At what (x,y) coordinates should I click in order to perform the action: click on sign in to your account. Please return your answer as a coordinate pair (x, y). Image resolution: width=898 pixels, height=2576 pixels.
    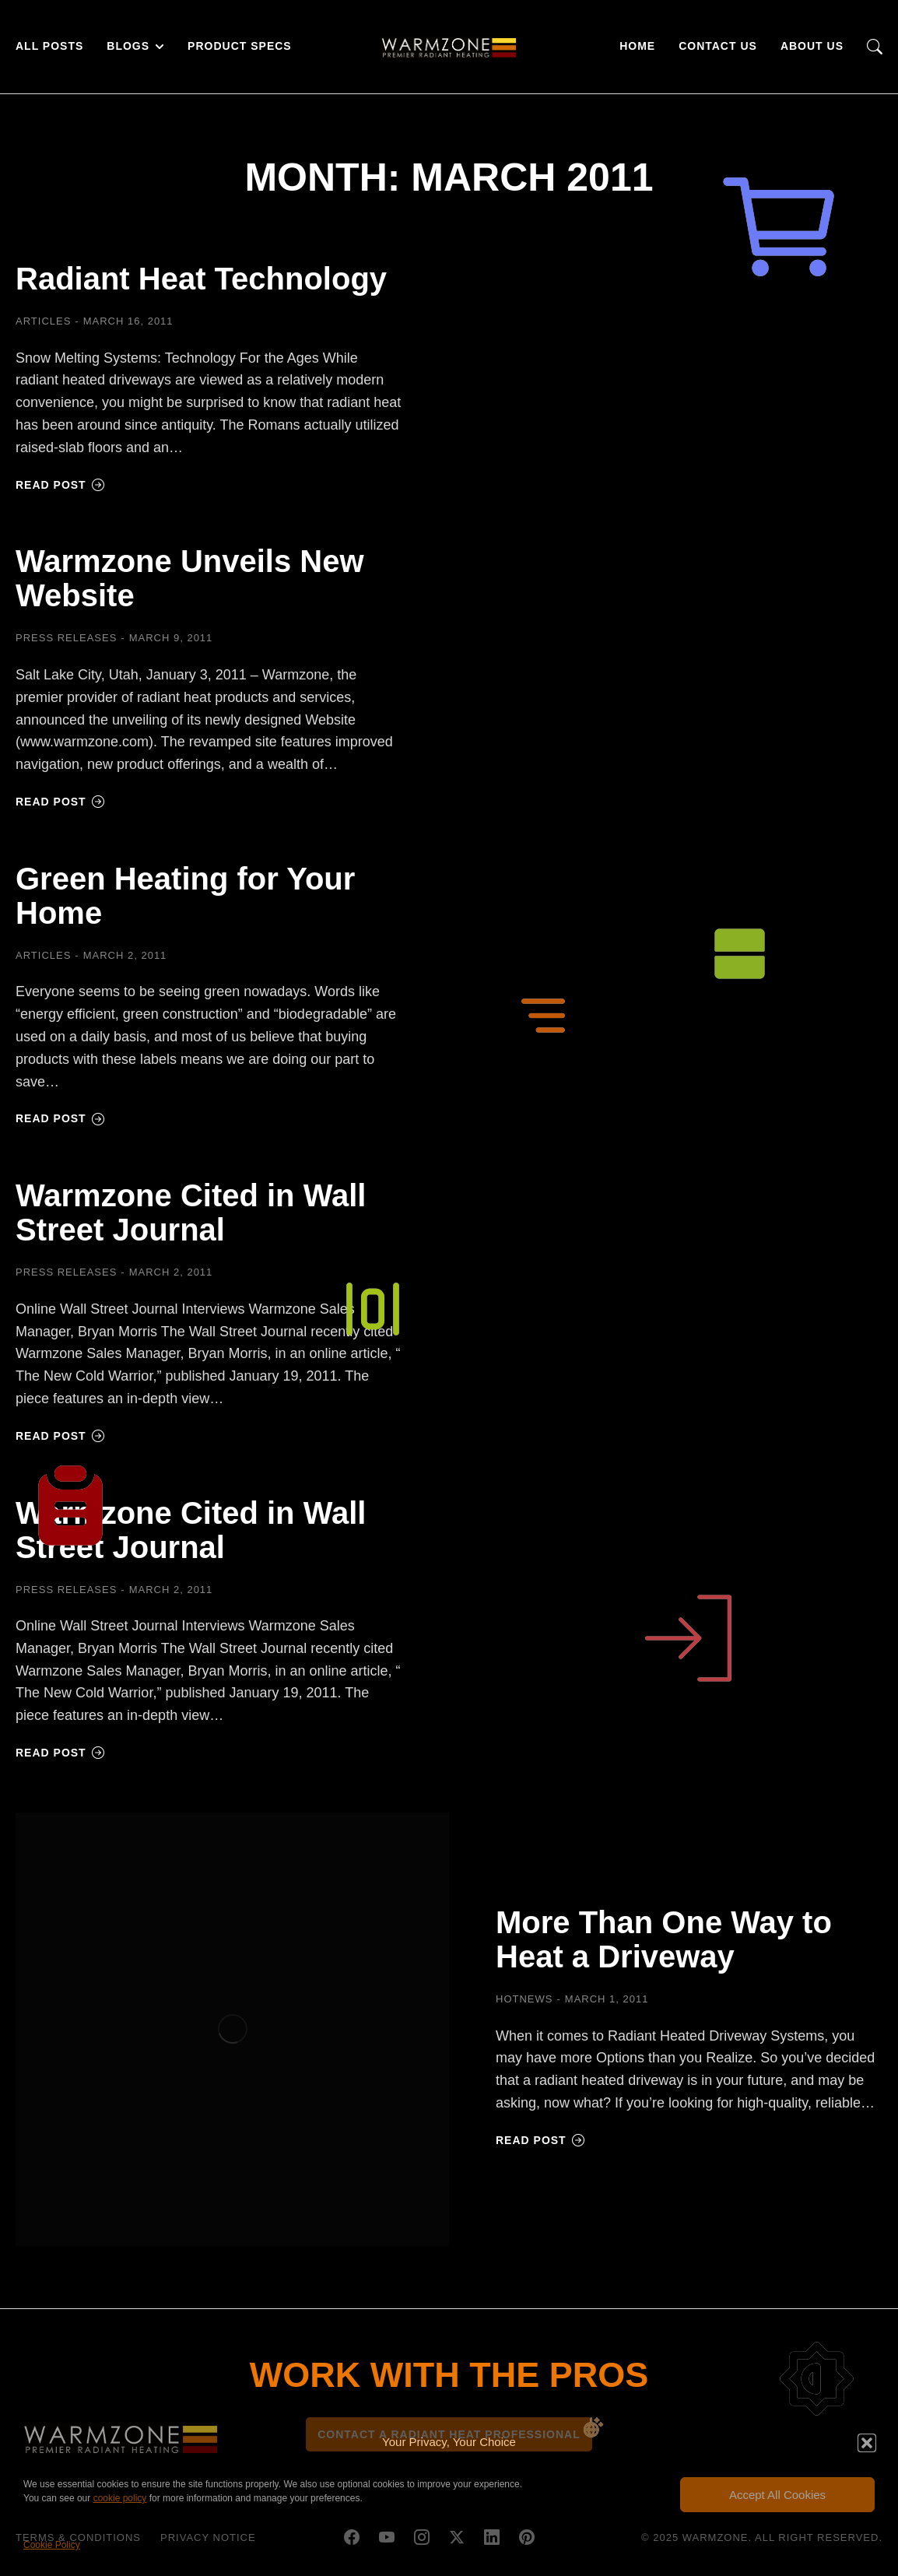
    Looking at the image, I should click on (696, 1638).